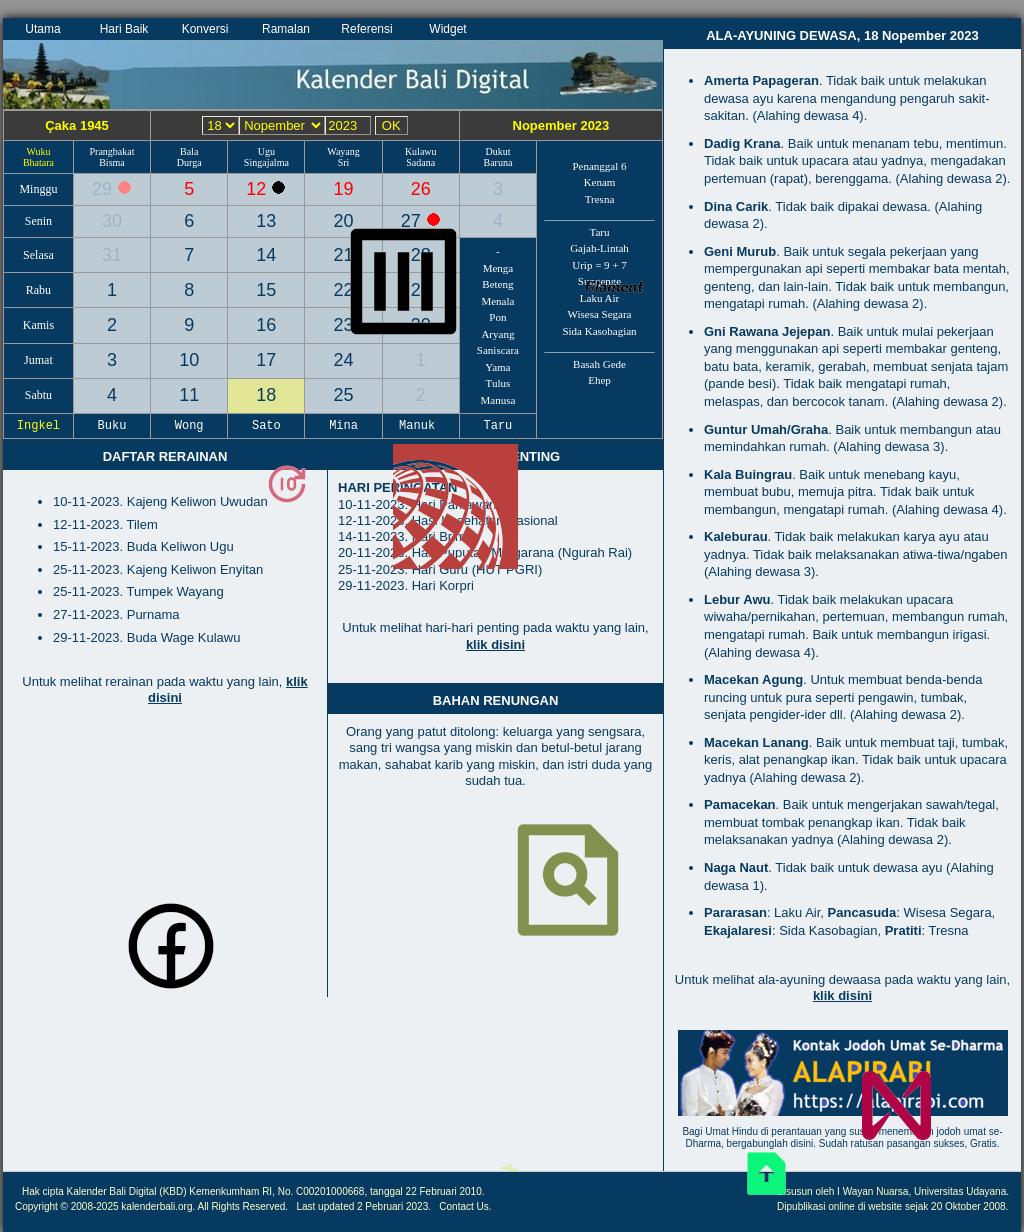 The height and width of the screenshot is (1232, 1024). What do you see at coordinates (455, 506) in the screenshot?
I see `united airlines app or website` at bounding box center [455, 506].